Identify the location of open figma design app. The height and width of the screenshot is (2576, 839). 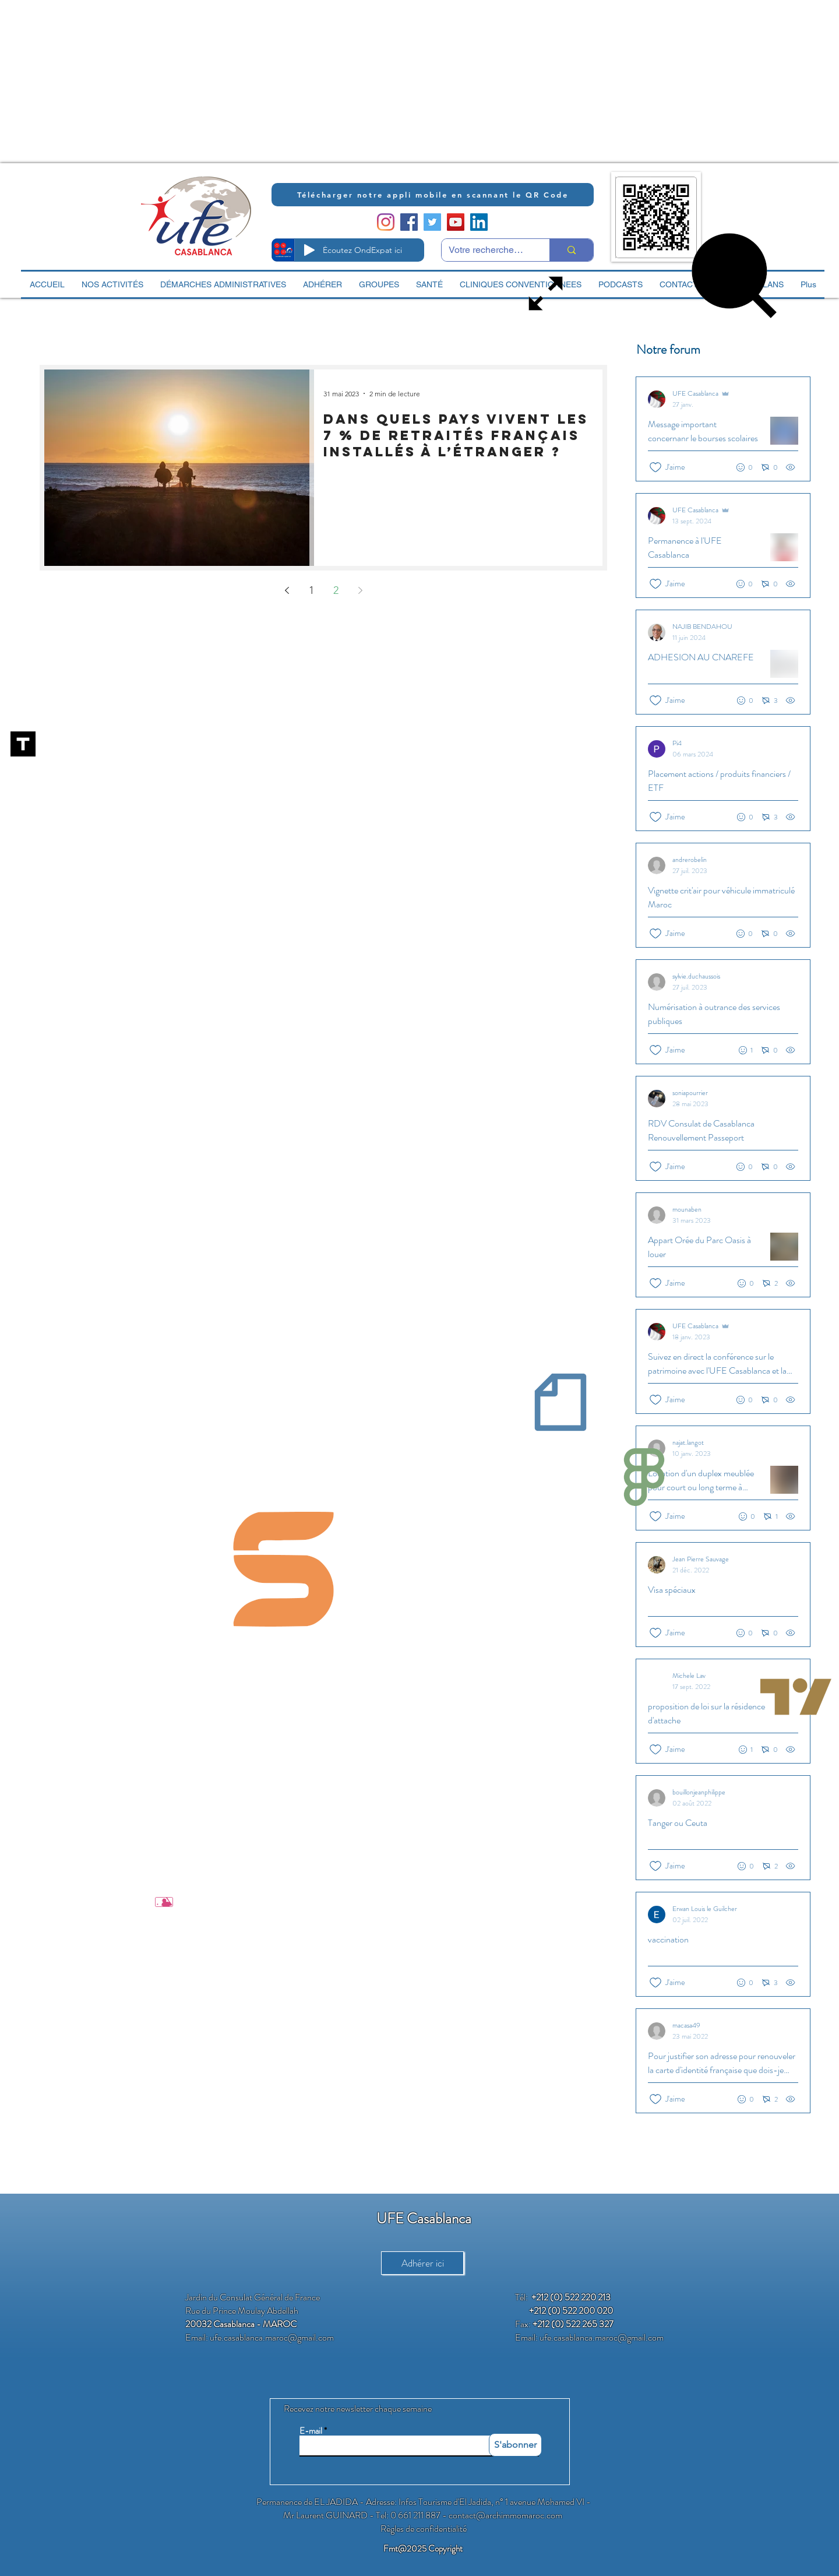
(644, 1477).